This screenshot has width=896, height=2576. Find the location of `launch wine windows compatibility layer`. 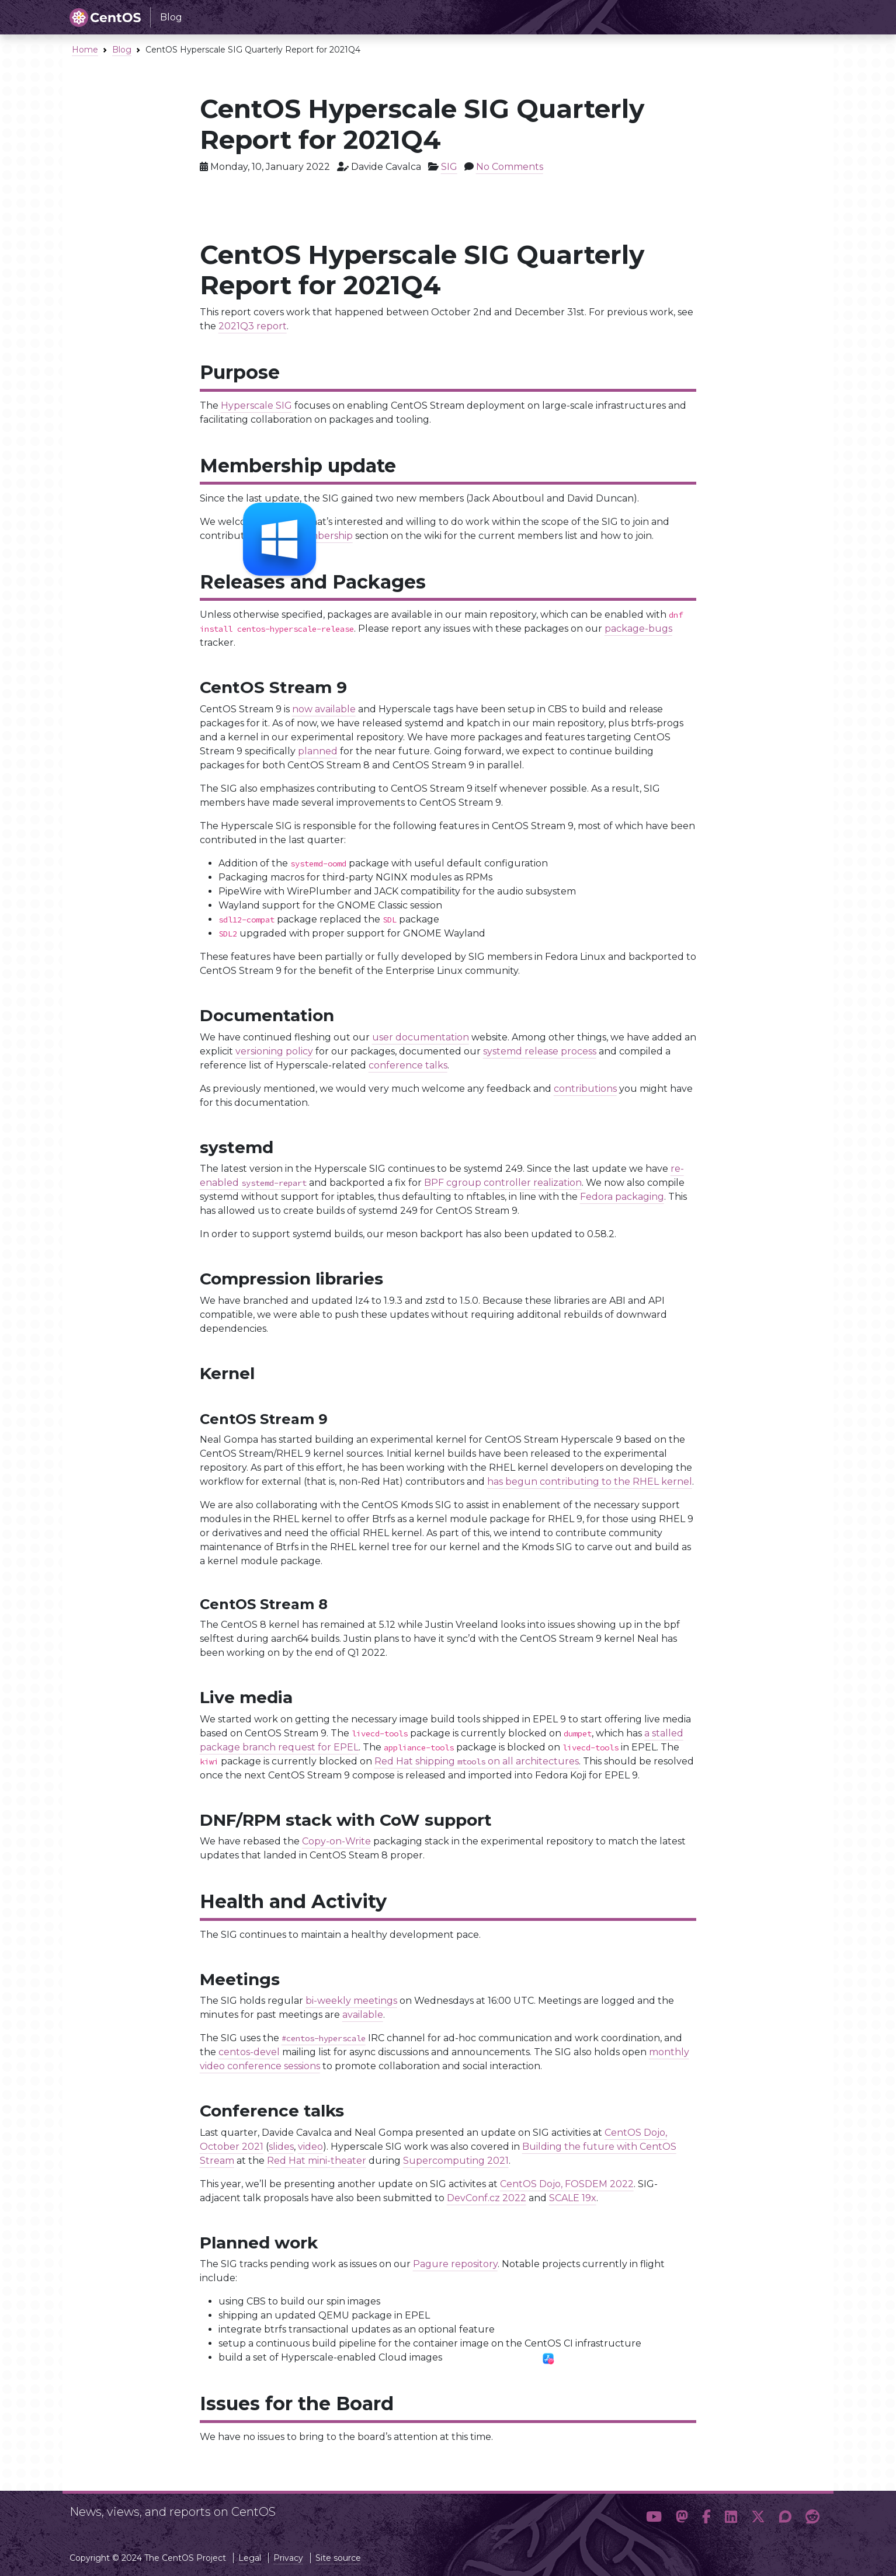

launch wine windows compatibility layer is located at coordinates (279, 539).